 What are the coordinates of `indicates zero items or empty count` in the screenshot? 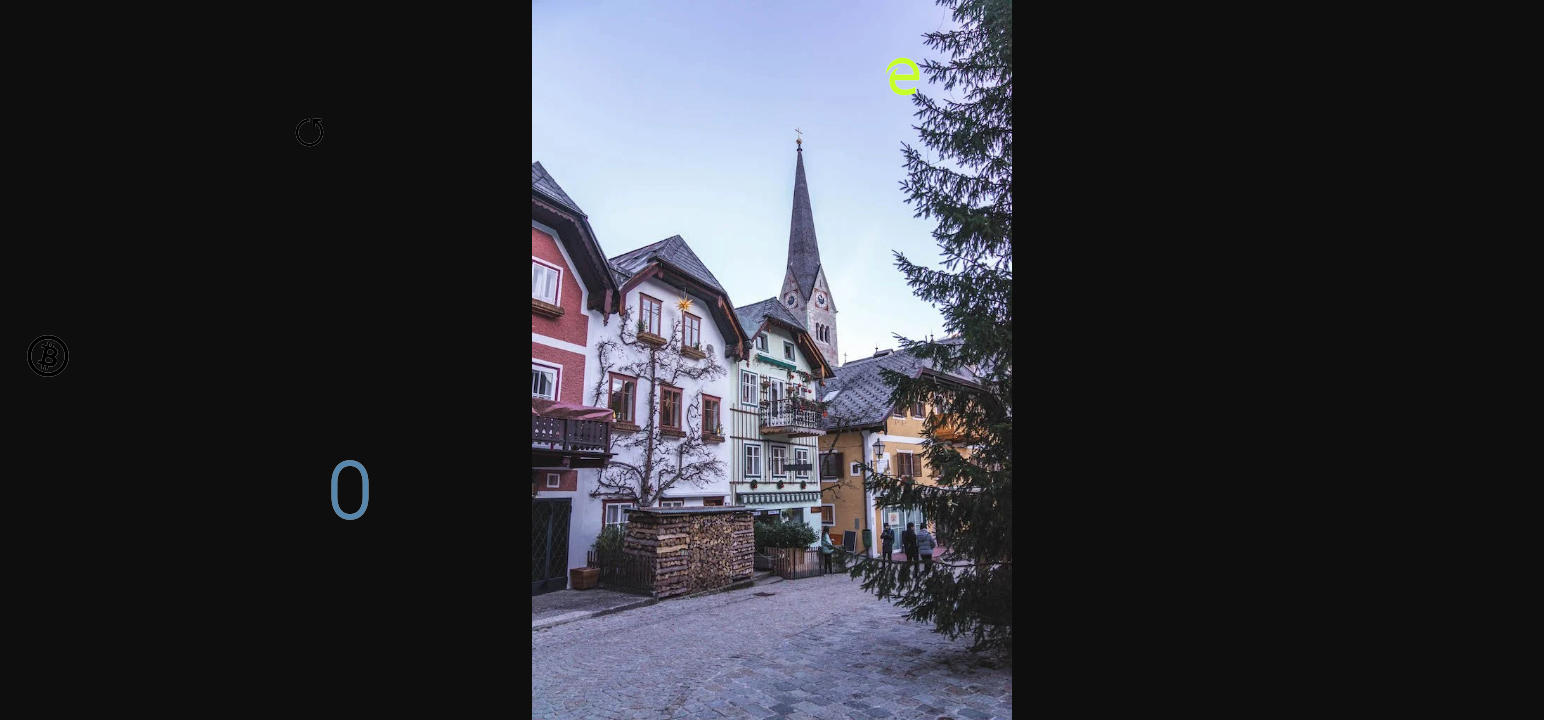 It's located at (350, 490).